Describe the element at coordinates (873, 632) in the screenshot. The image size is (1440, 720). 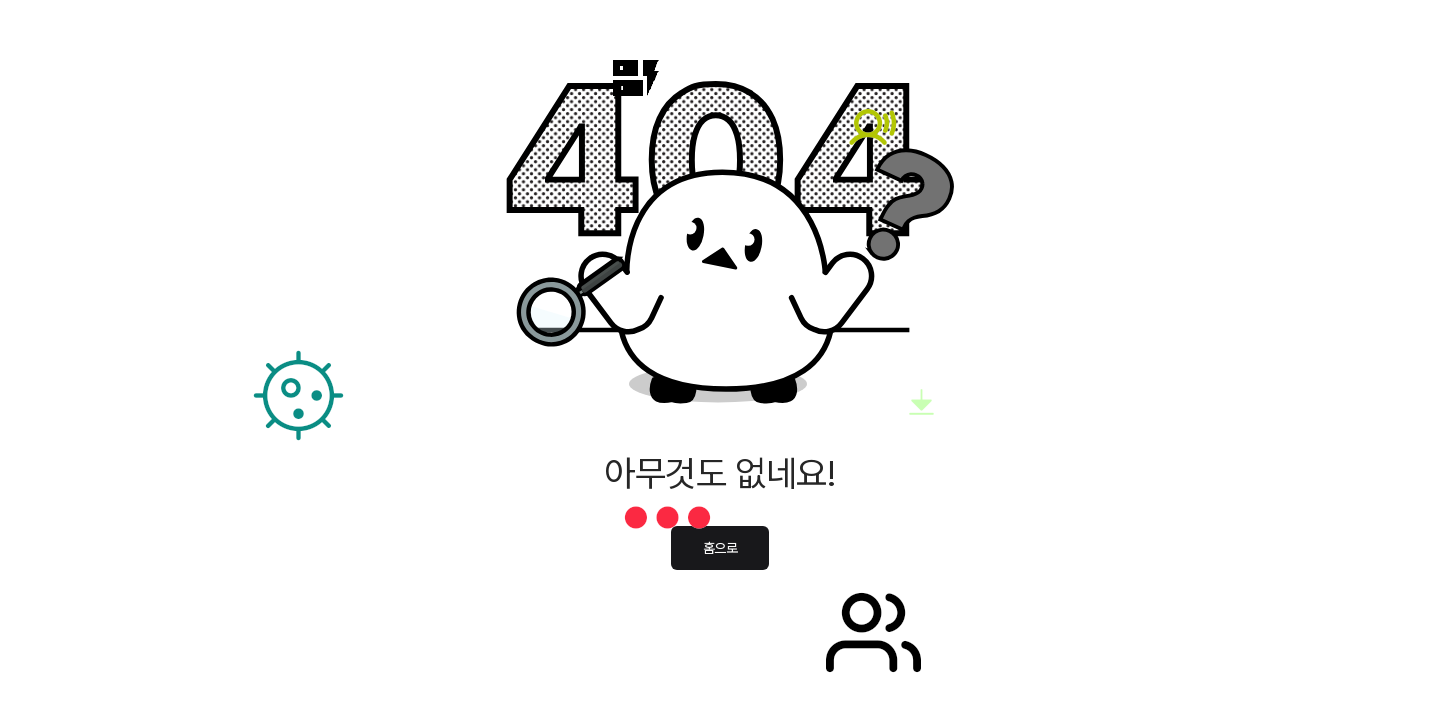
I see `view all users or team members` at that location.